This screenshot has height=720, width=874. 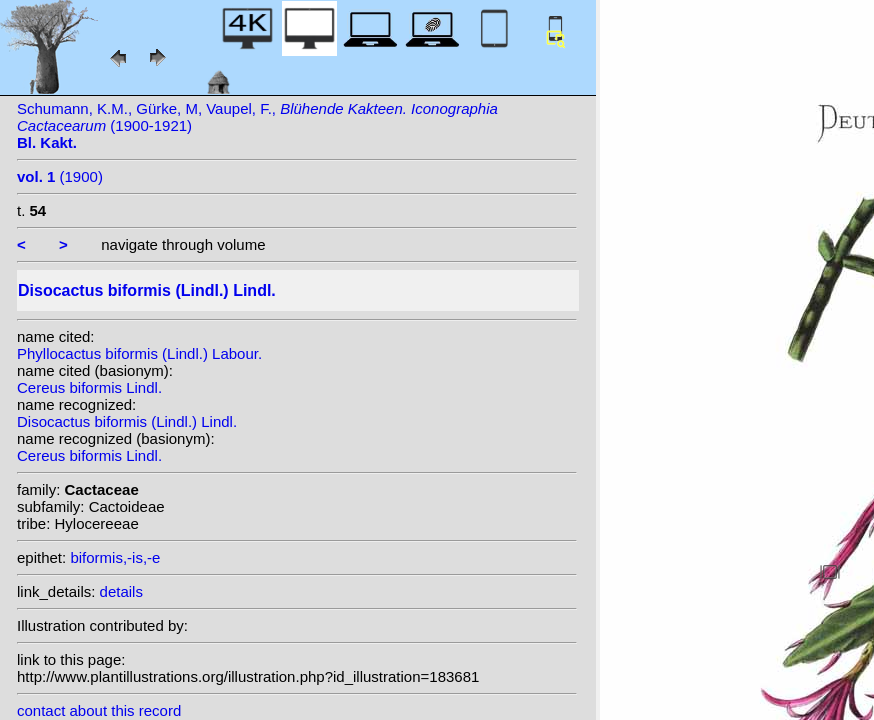 What do you see at coordinates (830, 572) in the screenshot?
I see `start a slideshow presentation` at bounding box center [830, 572].